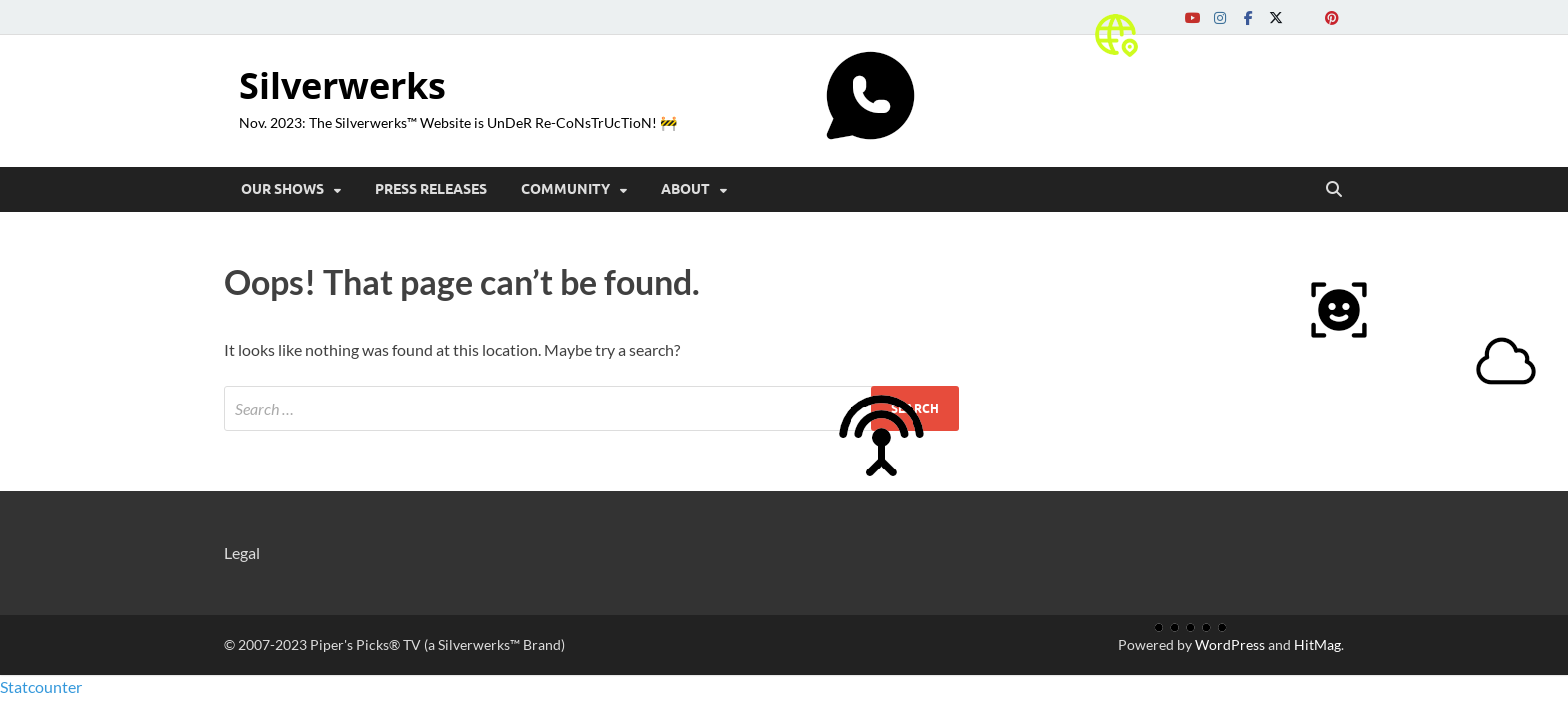 This screenshot has height=720, width=1568. What do you see at coordinates (1506, 361) in the screenshot?
I see `access cloud storage` at bounding box center [1506, 361].